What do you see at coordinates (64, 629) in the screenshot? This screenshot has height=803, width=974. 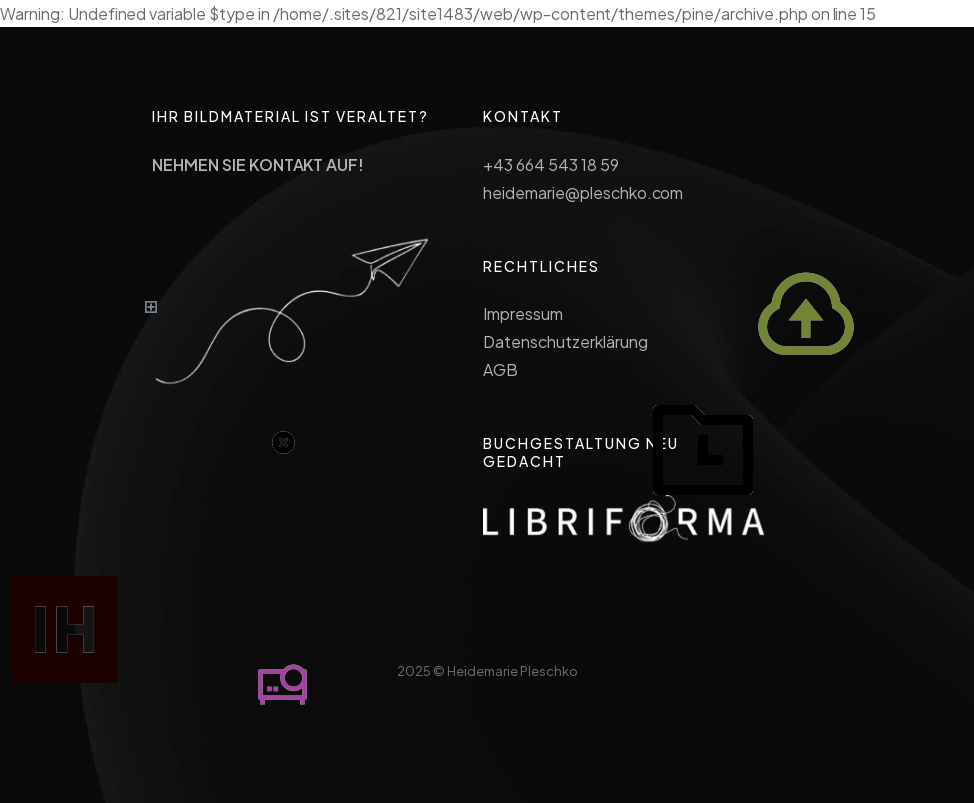 I see `visit the Indie Hackers community` at bounding box center [64, 629].